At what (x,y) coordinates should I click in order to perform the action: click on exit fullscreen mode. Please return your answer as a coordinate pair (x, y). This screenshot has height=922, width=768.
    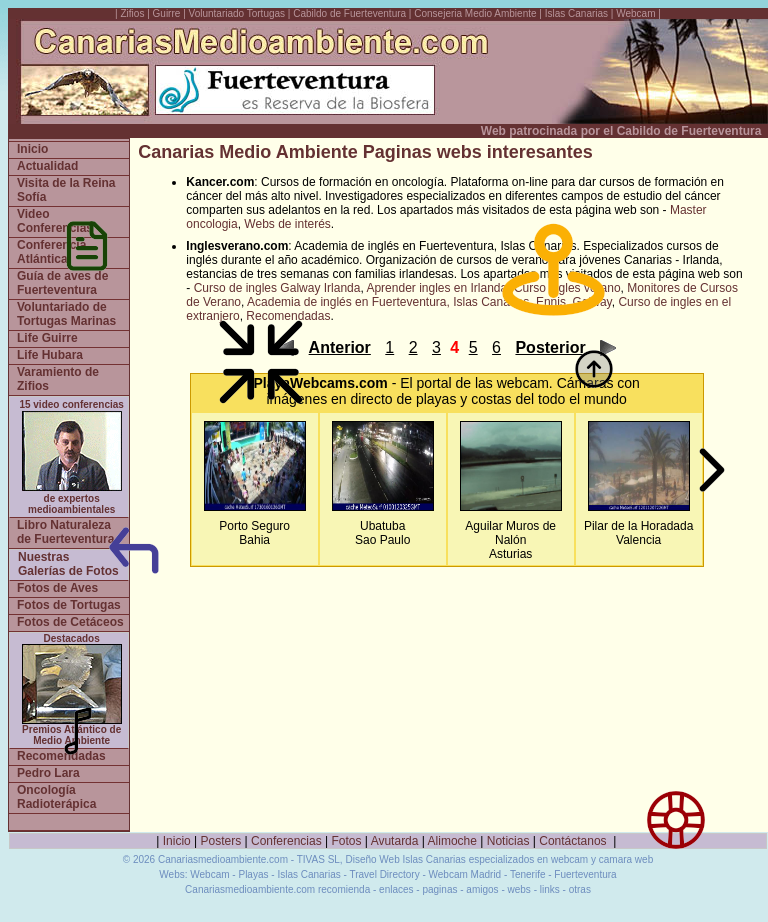
    Looking at the image, I should click on (261, 362).